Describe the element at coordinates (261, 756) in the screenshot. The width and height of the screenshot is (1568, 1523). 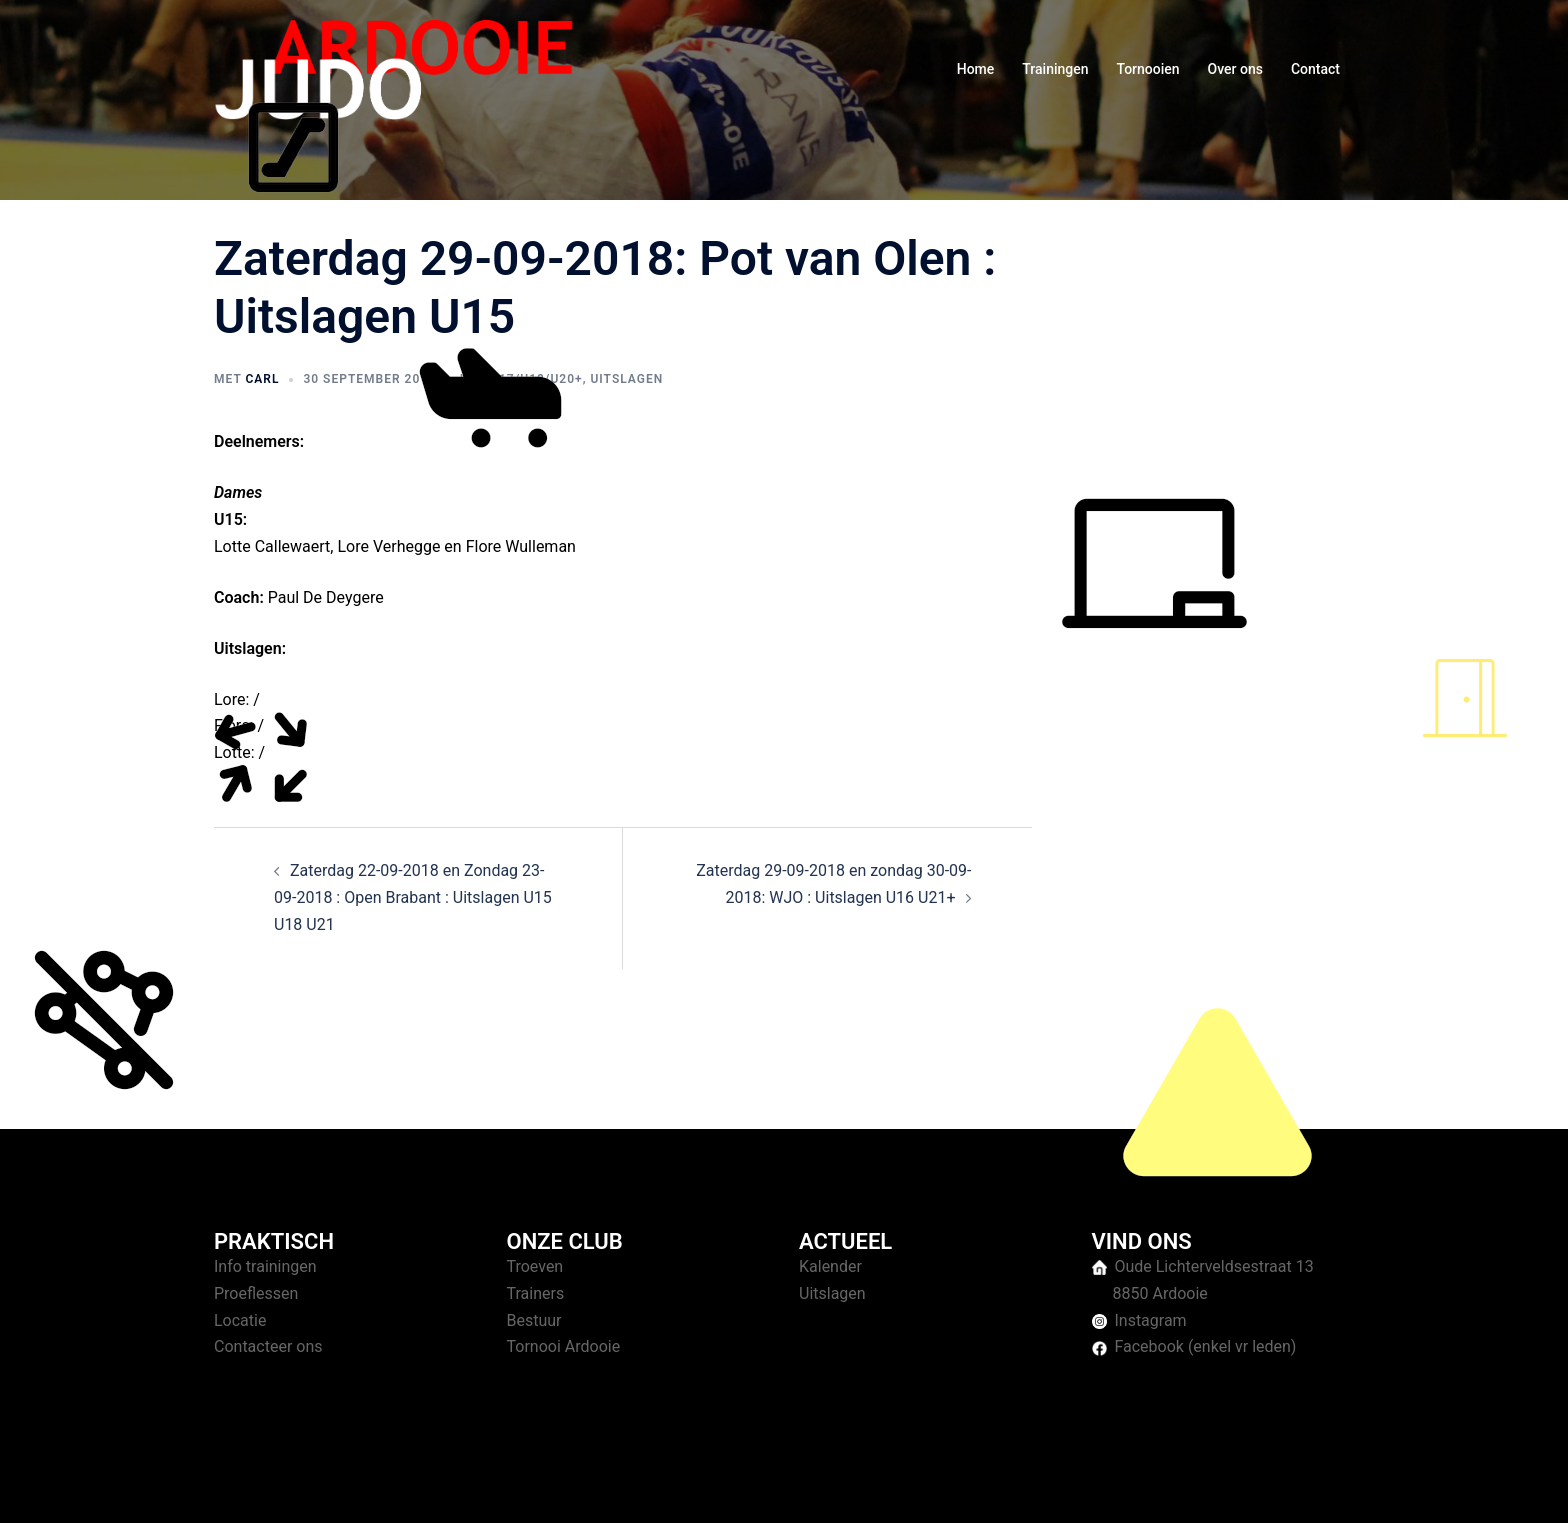
I see `shuffle or randomize content` at that location.